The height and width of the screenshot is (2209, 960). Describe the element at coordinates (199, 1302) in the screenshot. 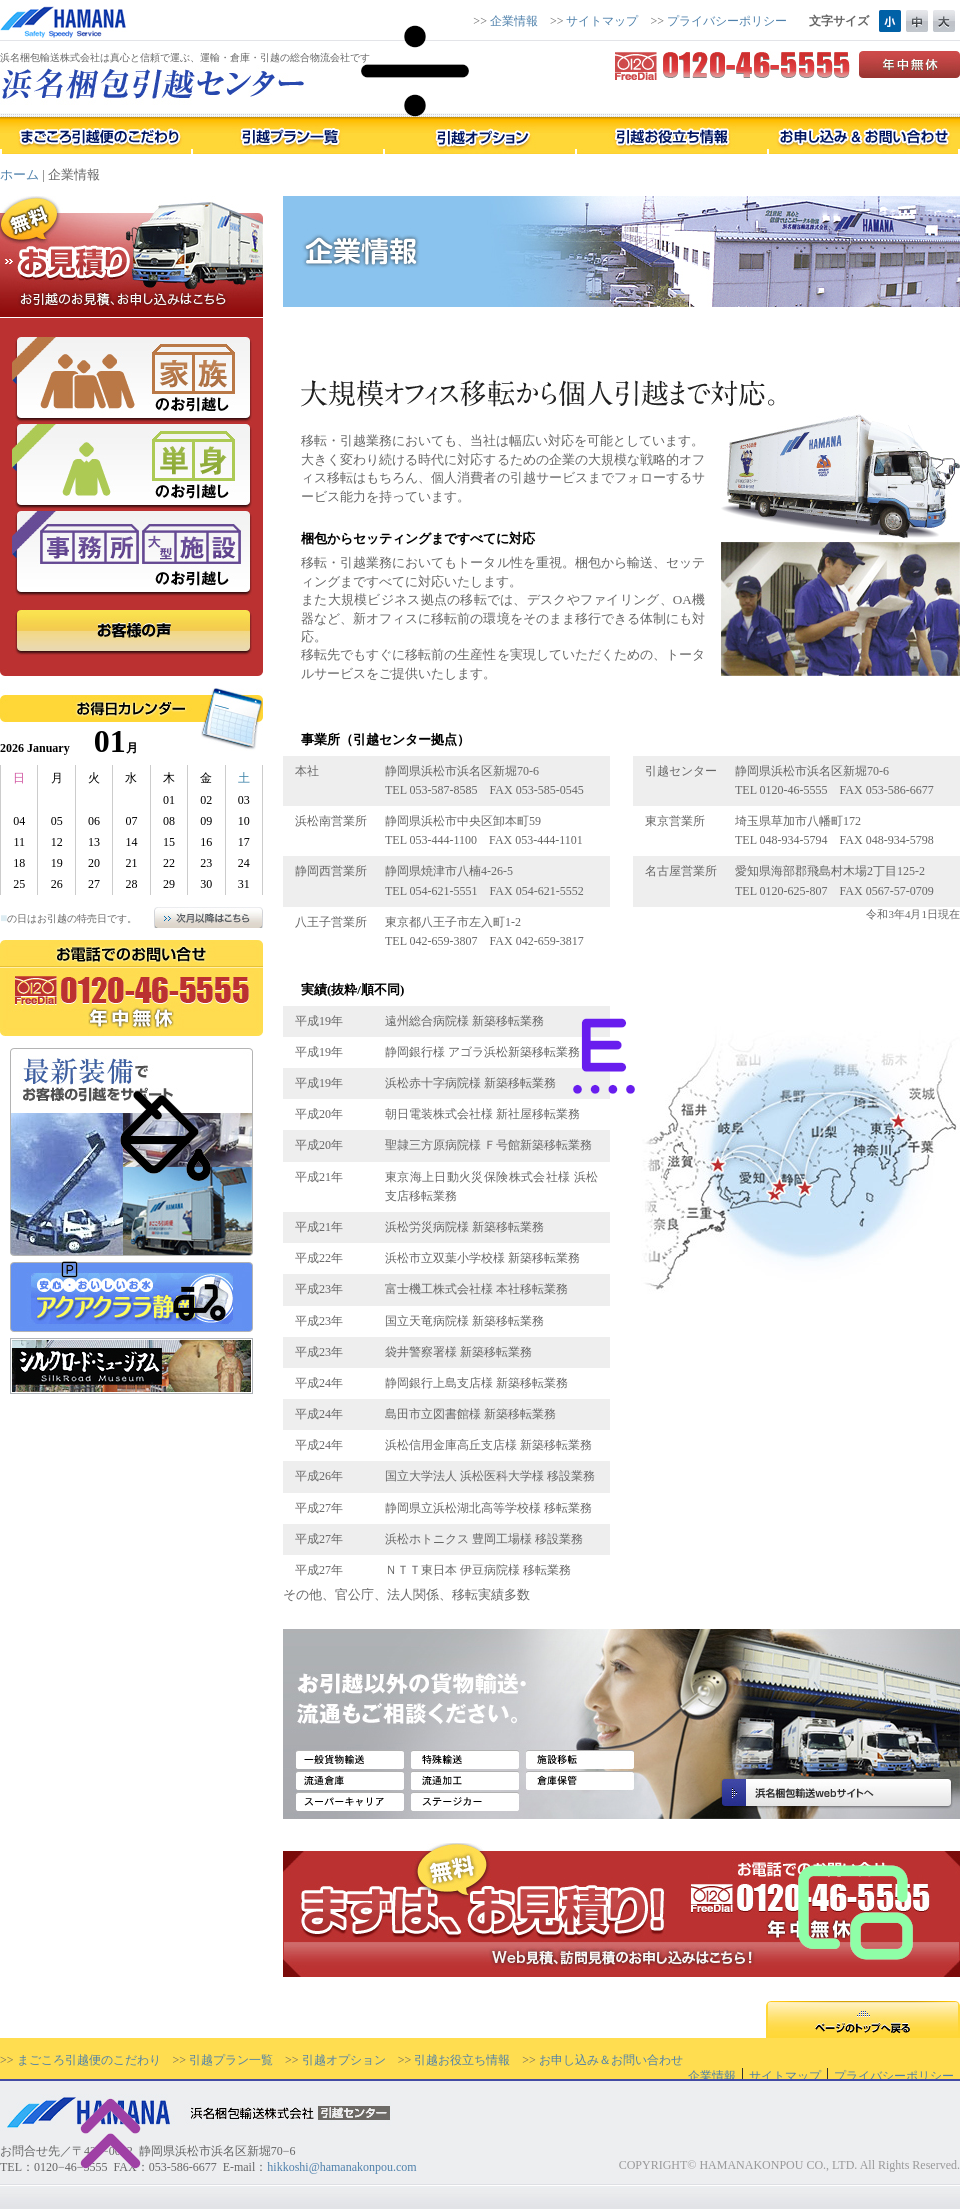

I see `select moped or scooter delivery option` at that location.